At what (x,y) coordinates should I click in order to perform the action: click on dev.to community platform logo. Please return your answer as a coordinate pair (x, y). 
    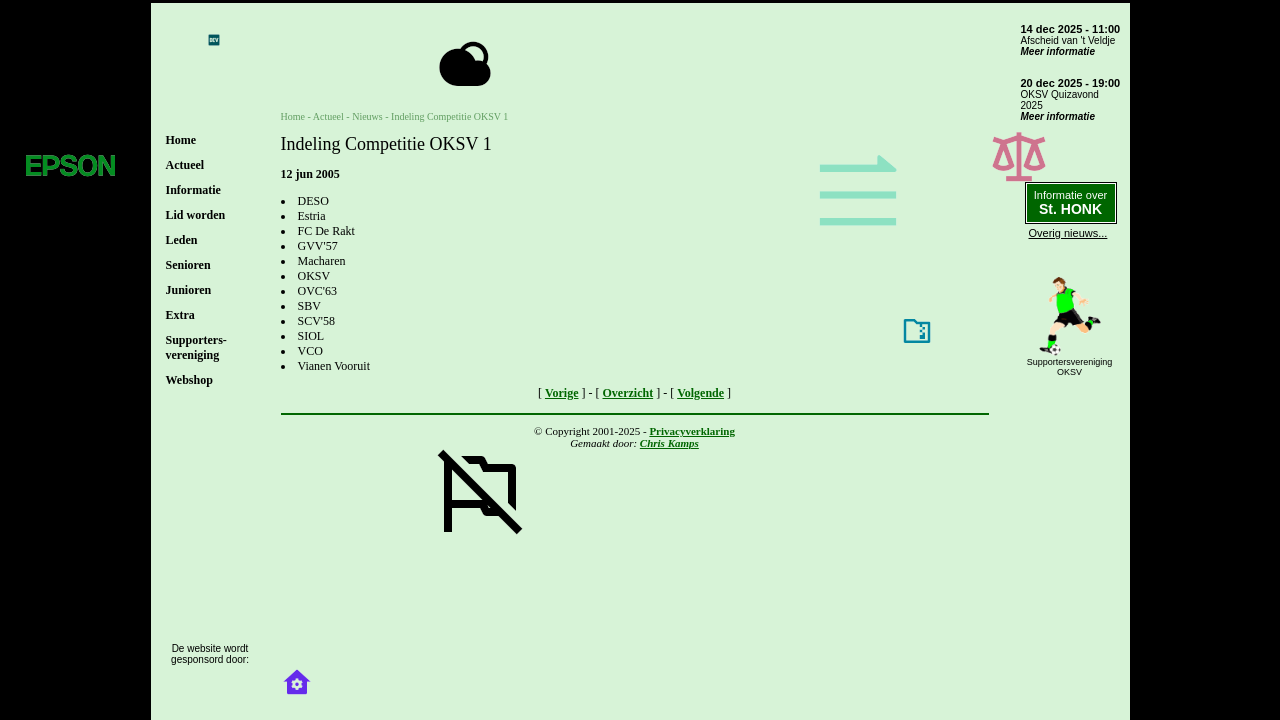
    Looking at the image, I should click on (214, 40).